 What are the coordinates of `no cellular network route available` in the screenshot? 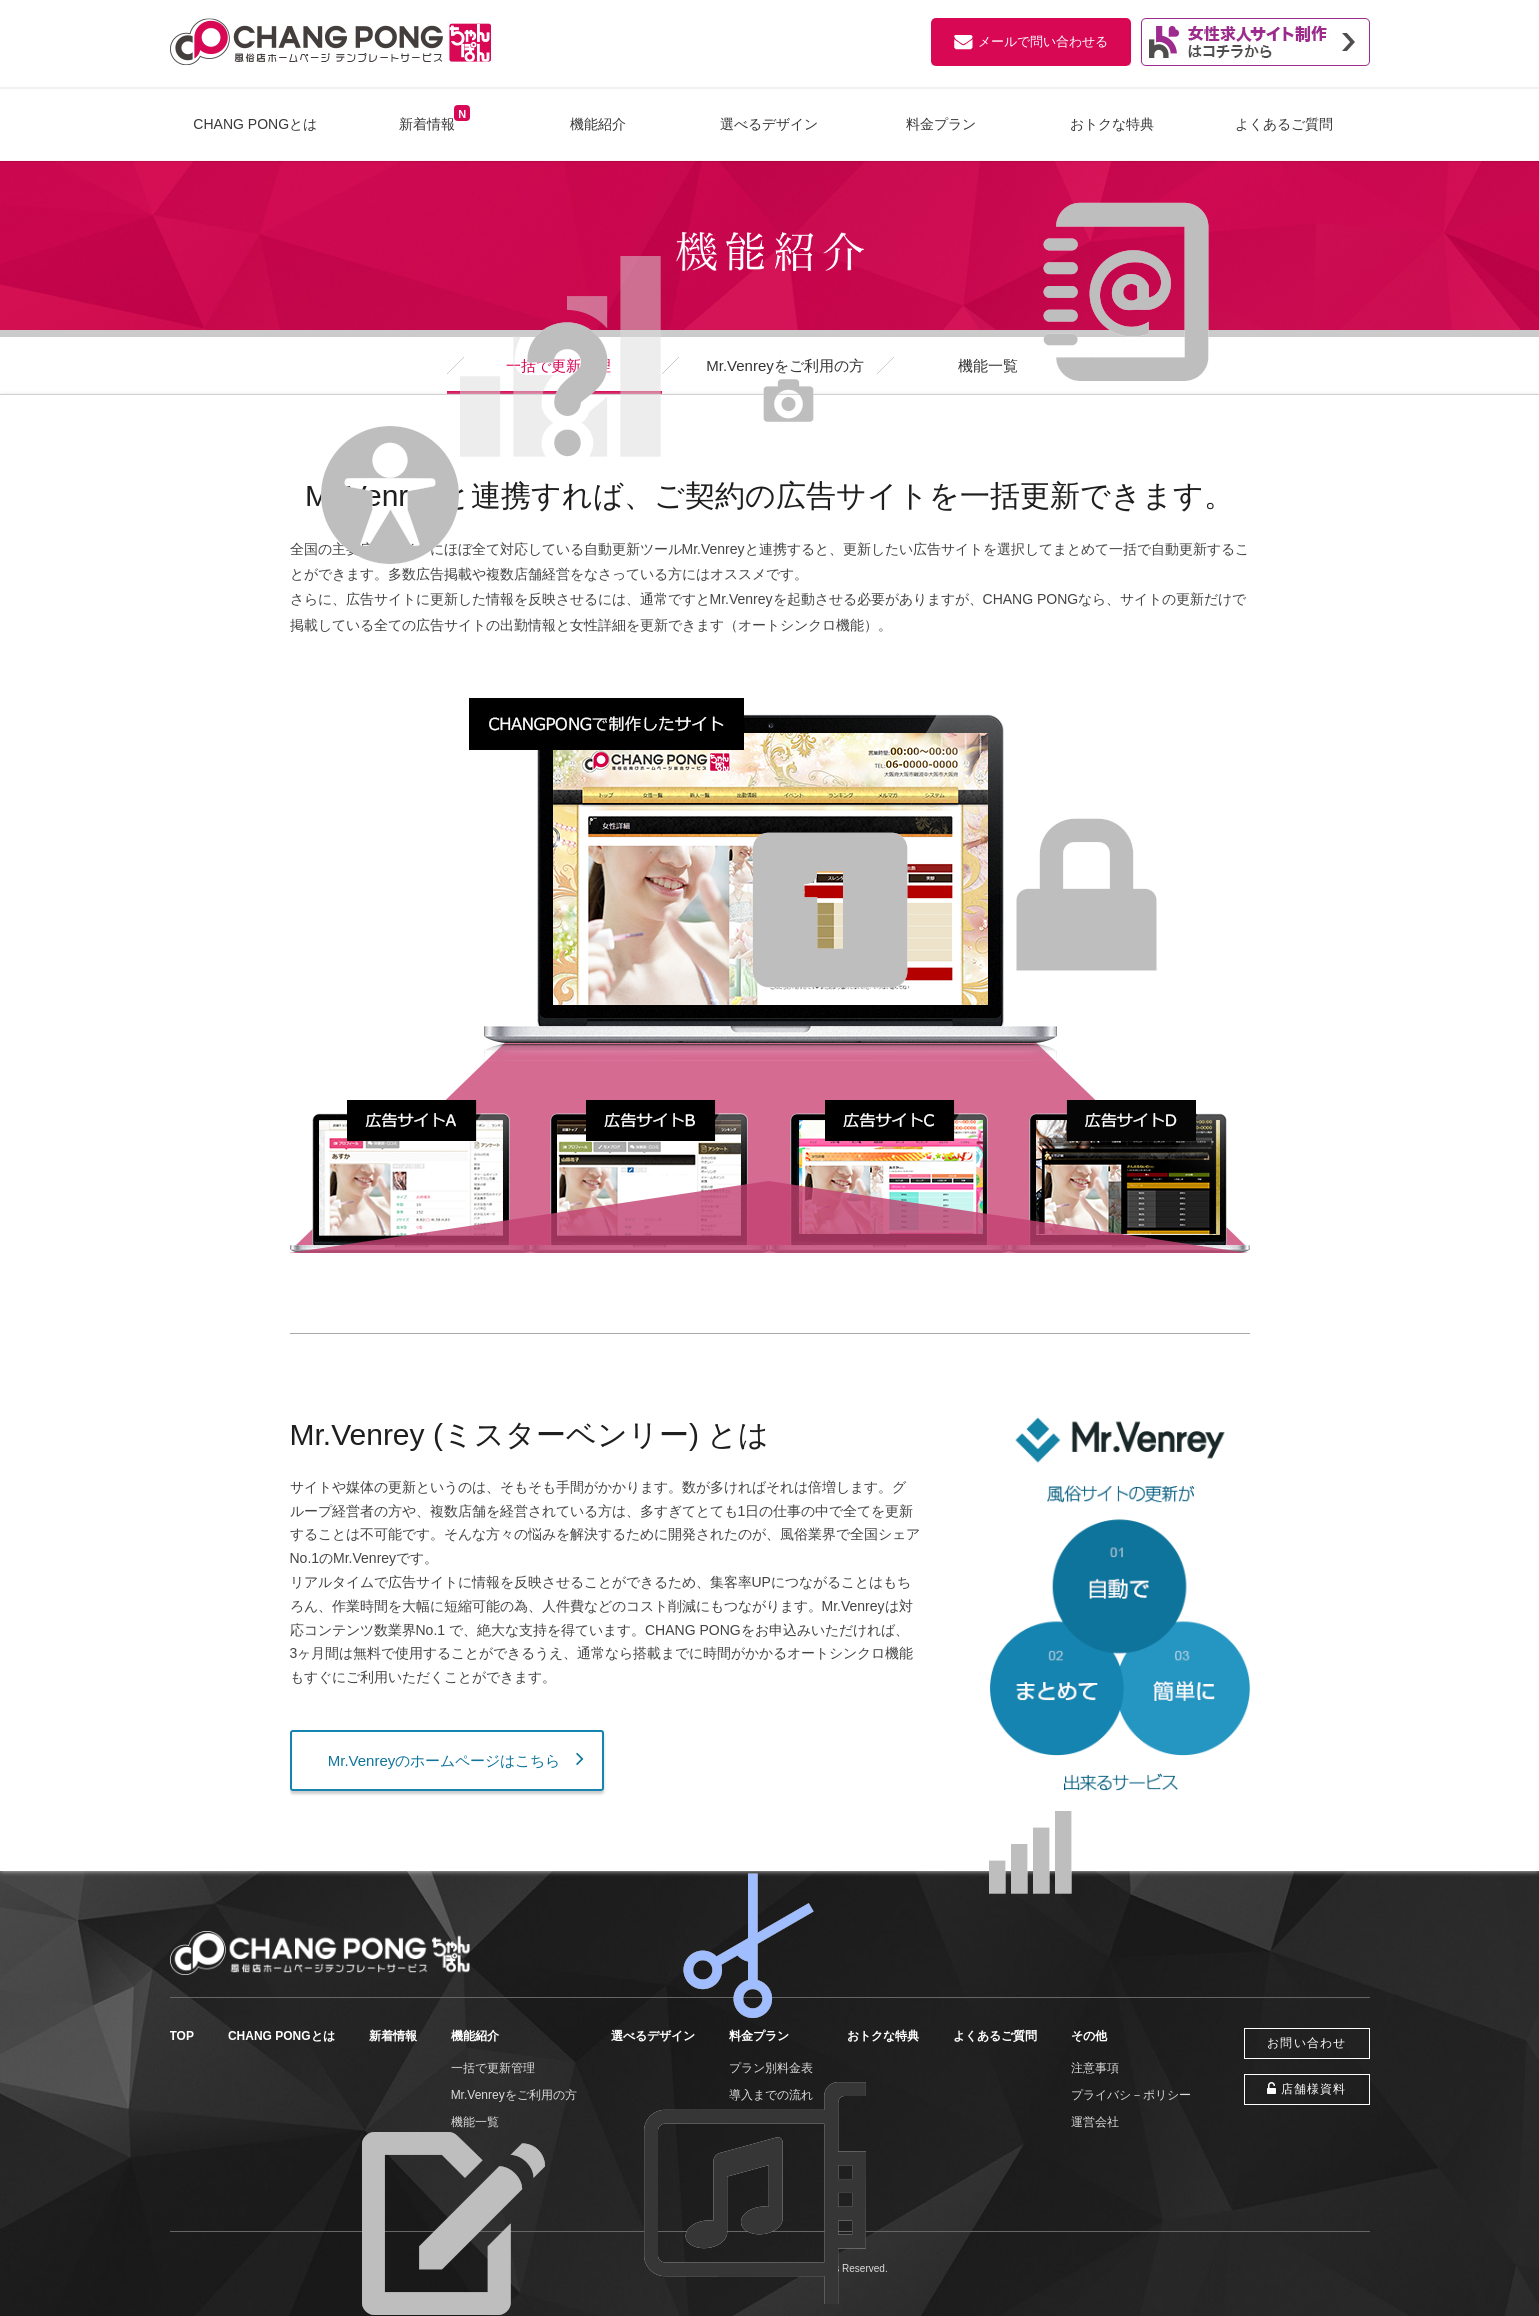 It's located at (567, 363).